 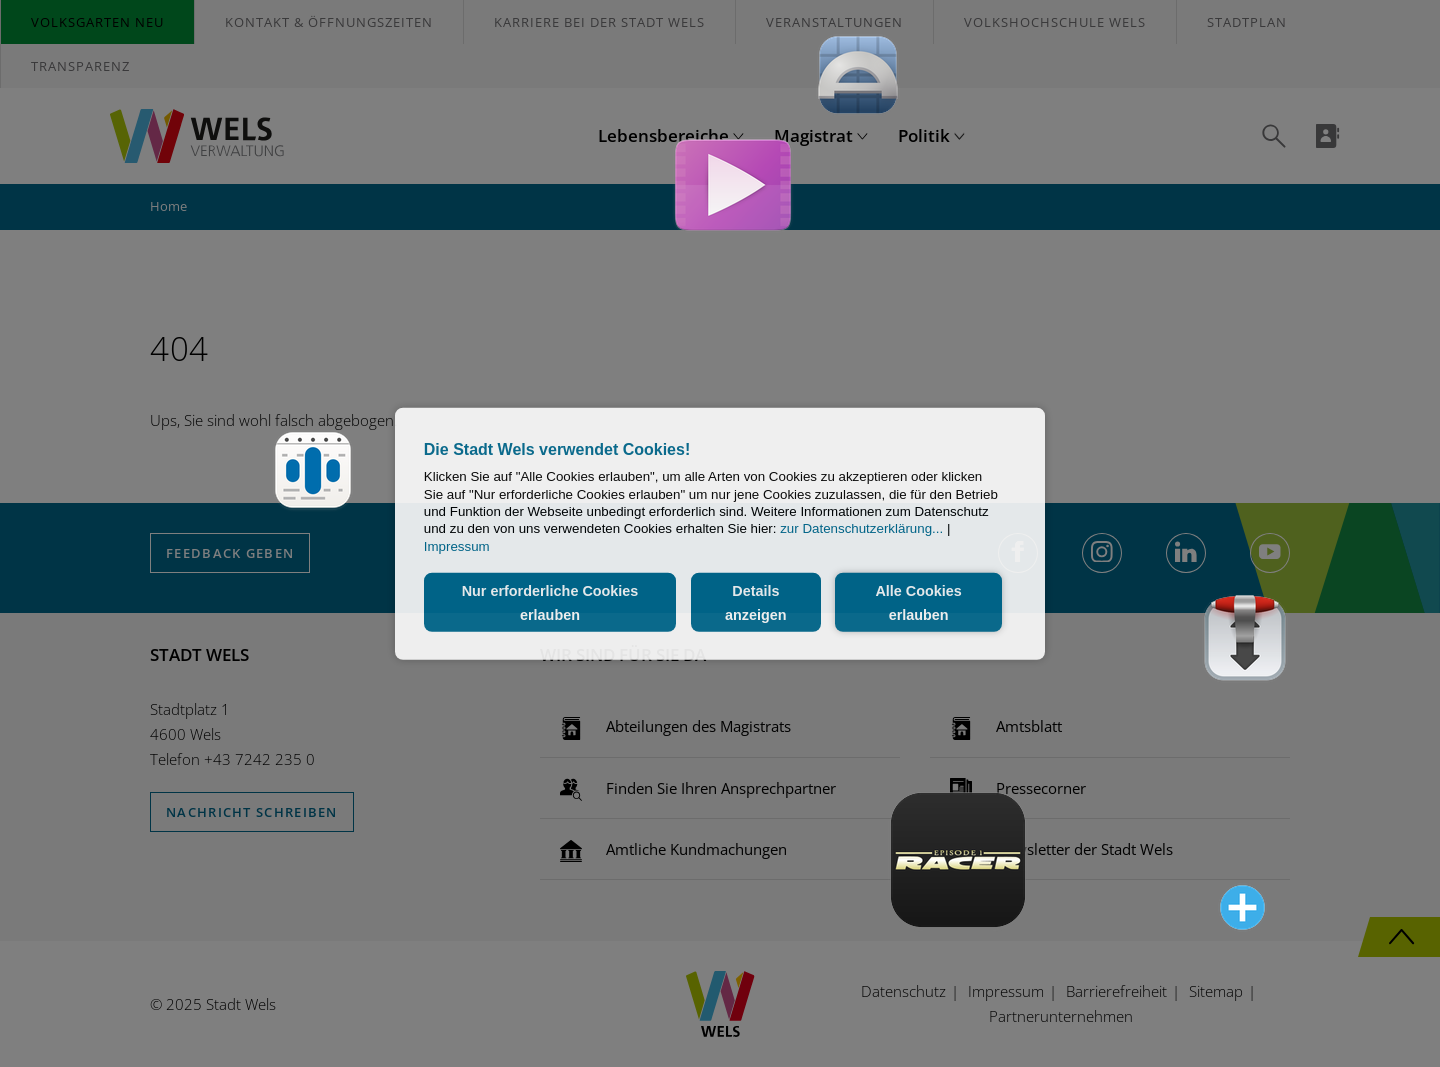 What do you see at coordinates (1245, 640) in the screenshot?
I see `open transmission torrent client` at bounding box center [1245, 640].